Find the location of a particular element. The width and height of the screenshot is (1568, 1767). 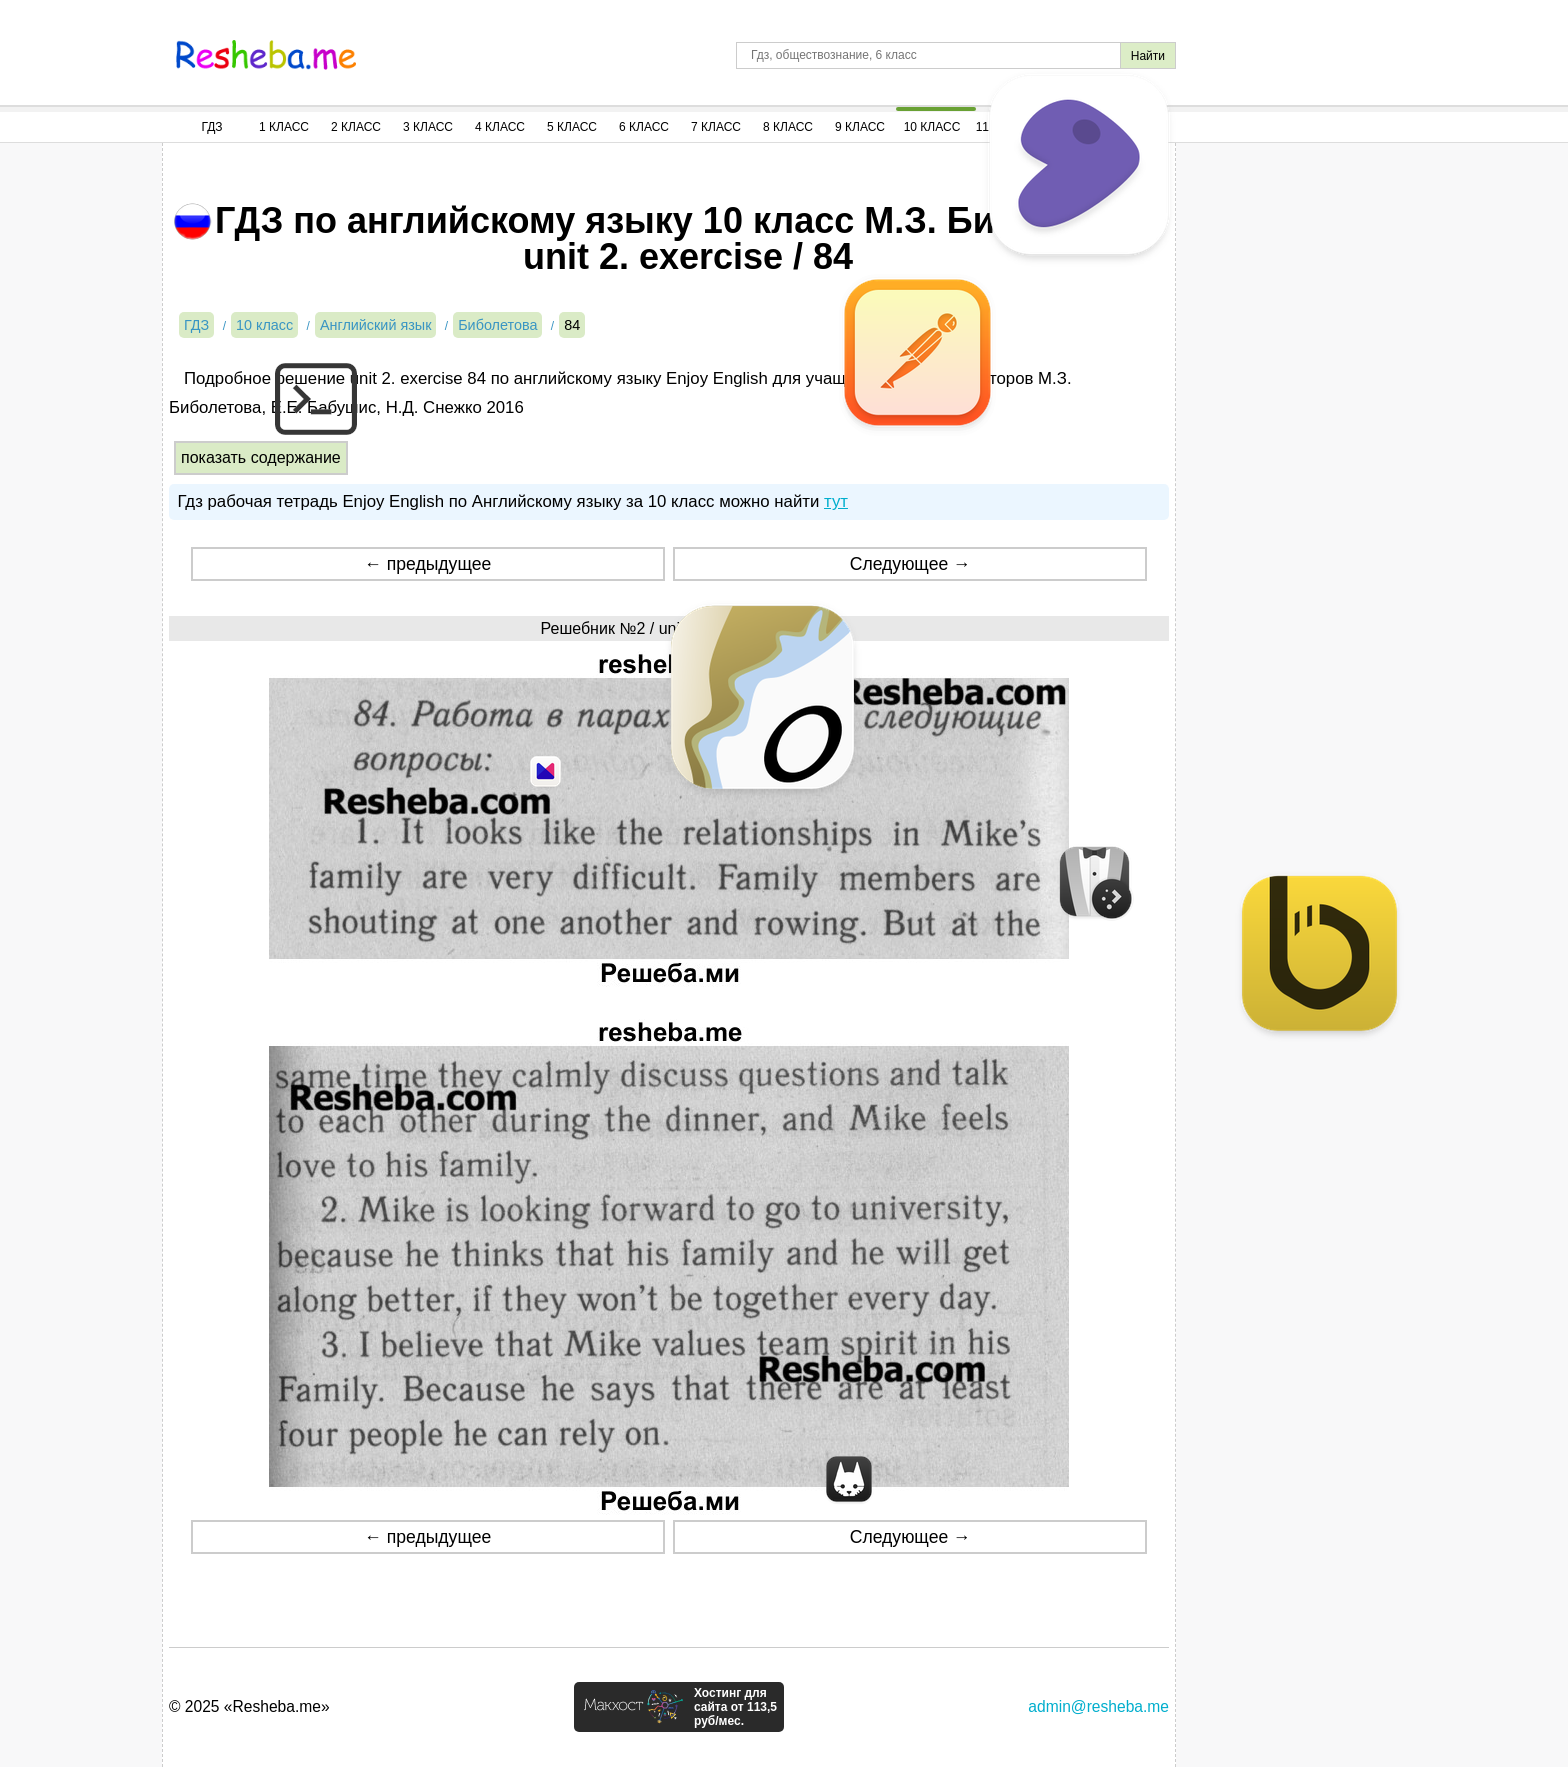

open opencpn marine navigation app is located at coordinates (762, 697).